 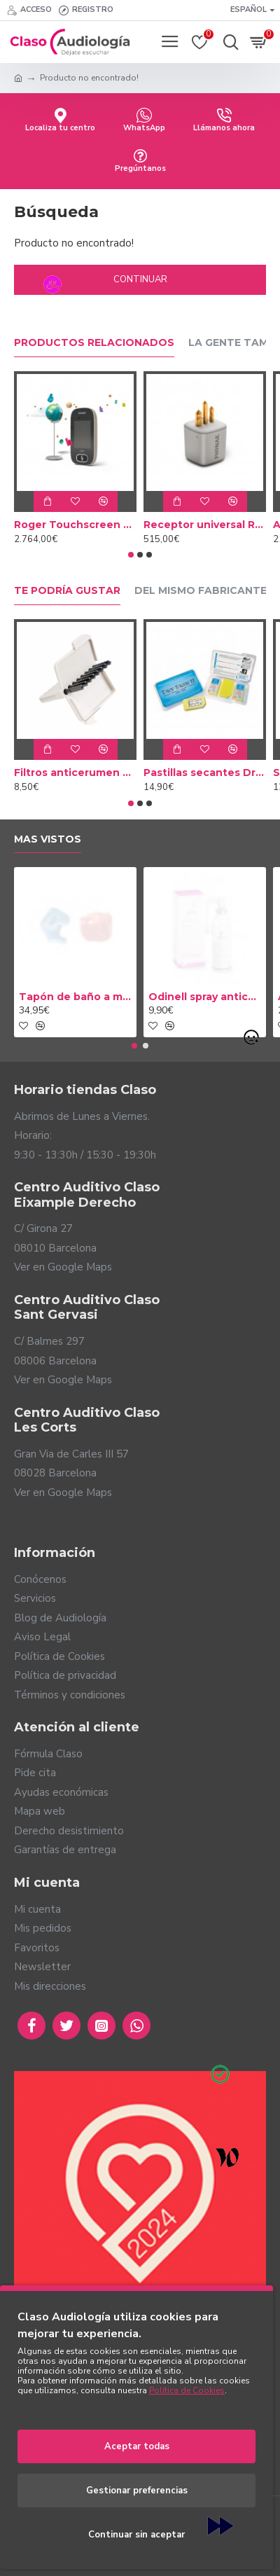 I want to click on visit welcome to the jungle job platform, so click(x=227, y=2157).